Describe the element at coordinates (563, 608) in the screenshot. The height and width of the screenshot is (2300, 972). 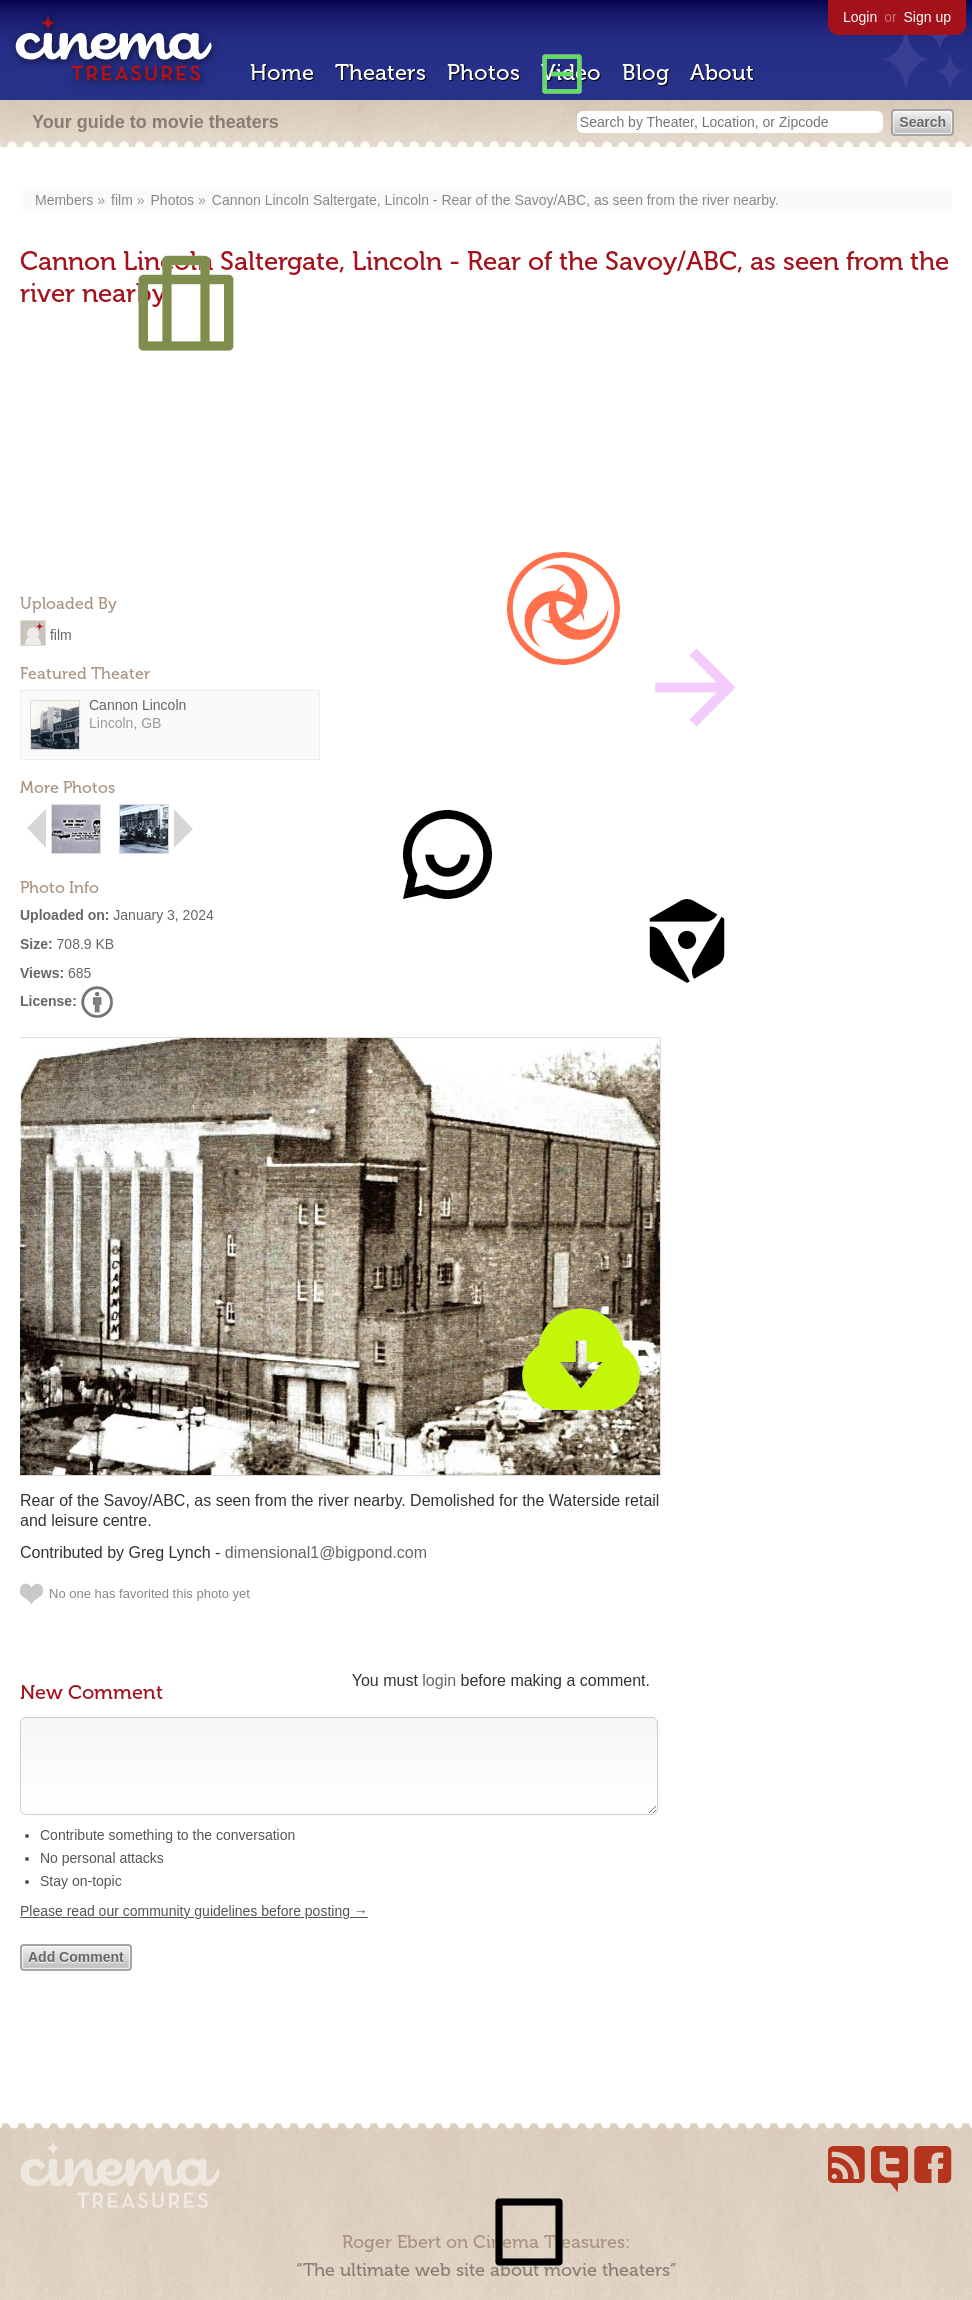
I see `open the Katana application` at that location.